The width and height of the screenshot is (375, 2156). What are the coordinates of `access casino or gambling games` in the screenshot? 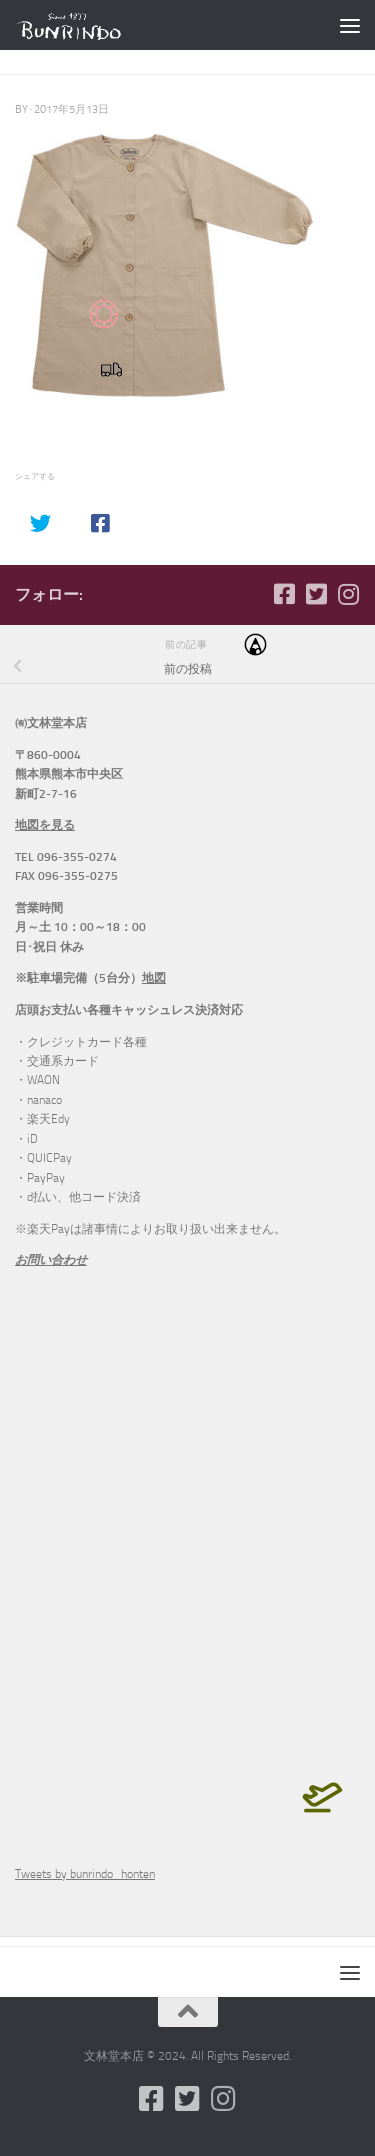 It's located at (104, 314).